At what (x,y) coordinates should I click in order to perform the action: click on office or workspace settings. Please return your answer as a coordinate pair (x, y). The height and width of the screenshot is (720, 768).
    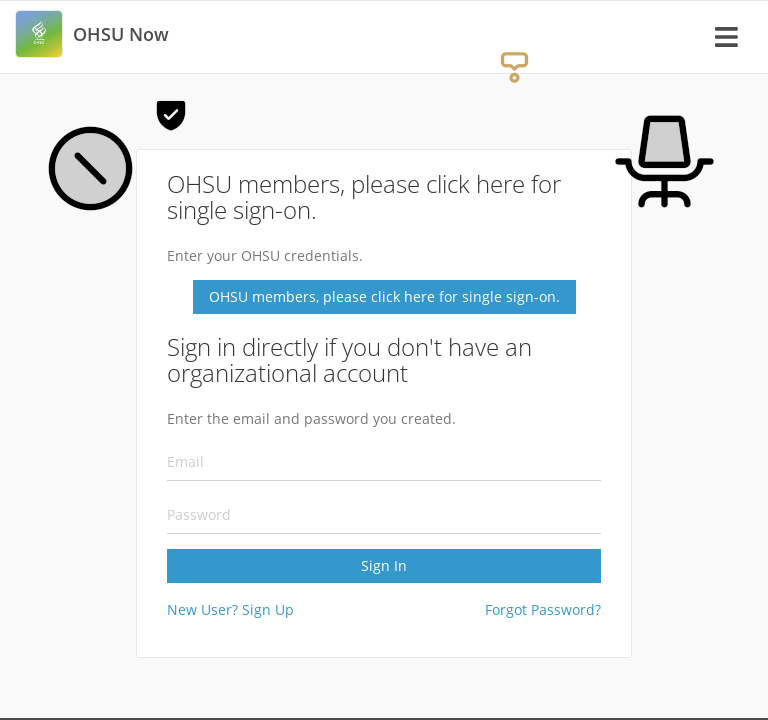
    Looking at the image, I should click on (664, 161).